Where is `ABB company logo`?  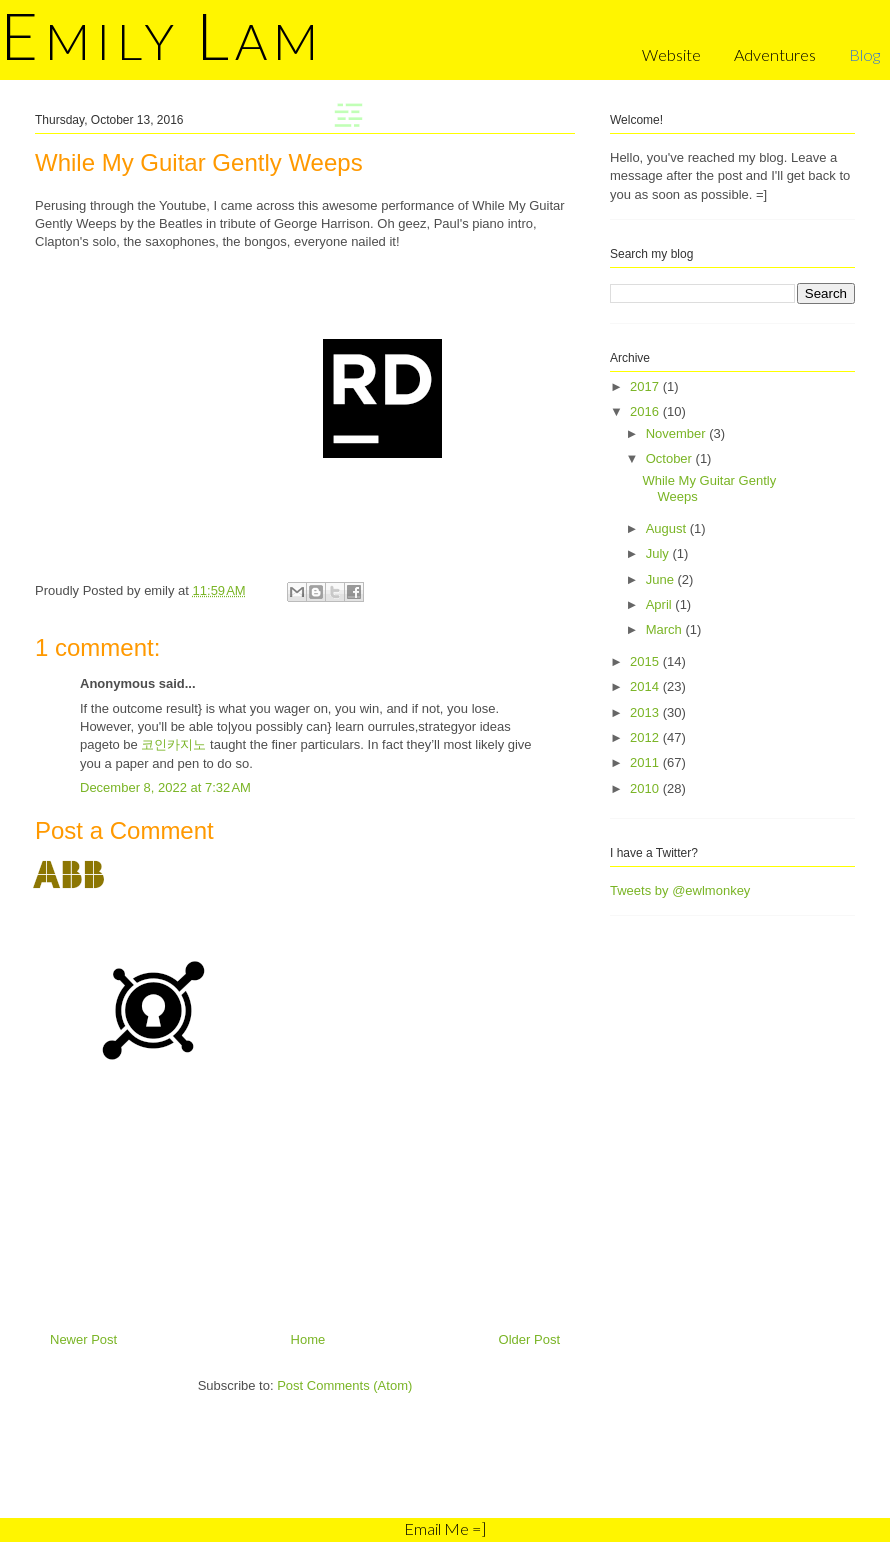
ABB company logo is located at coordinates (68, 874).